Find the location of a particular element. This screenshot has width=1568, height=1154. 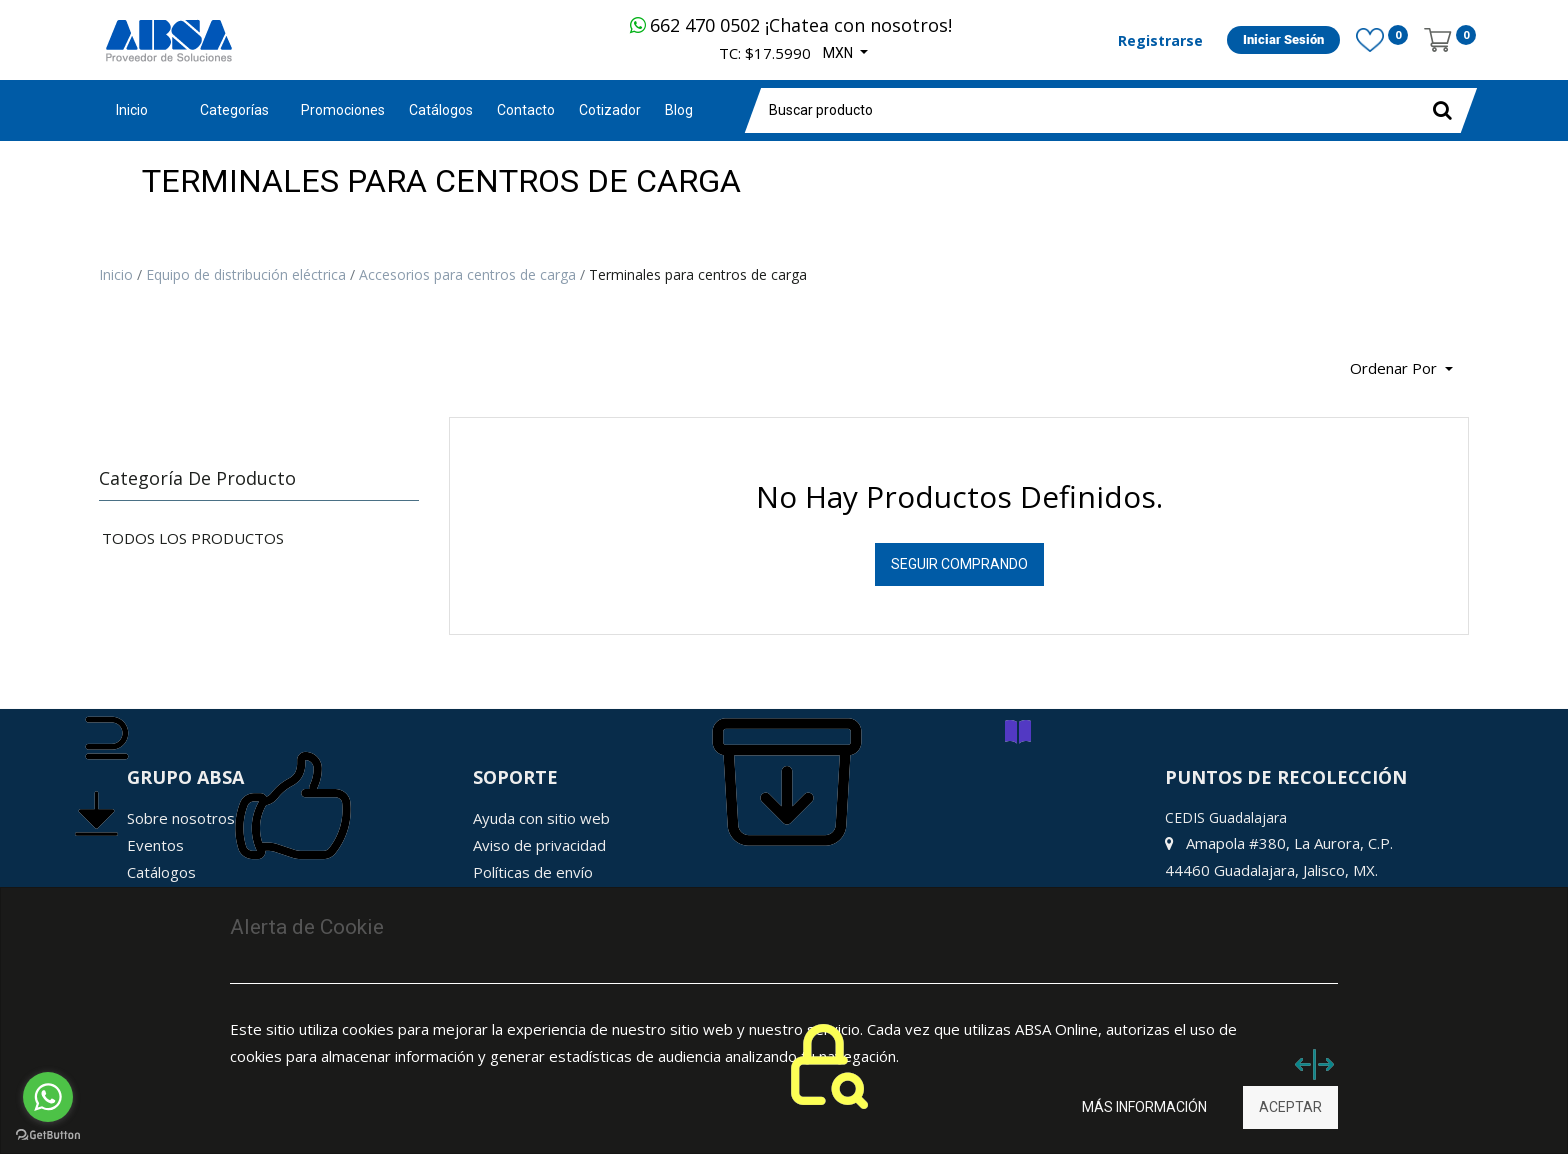

open reading mode or e-reader is located at coordinates (1018, 732).